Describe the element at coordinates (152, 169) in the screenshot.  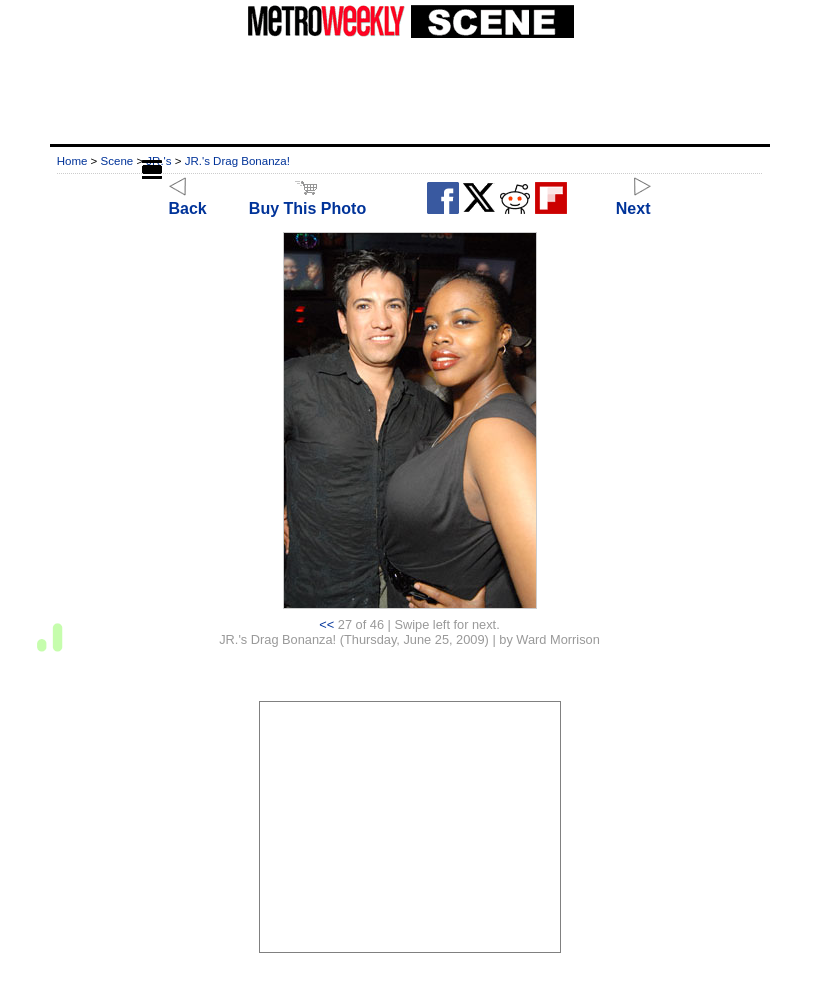
I see `switch to day view in calendar` at that location.